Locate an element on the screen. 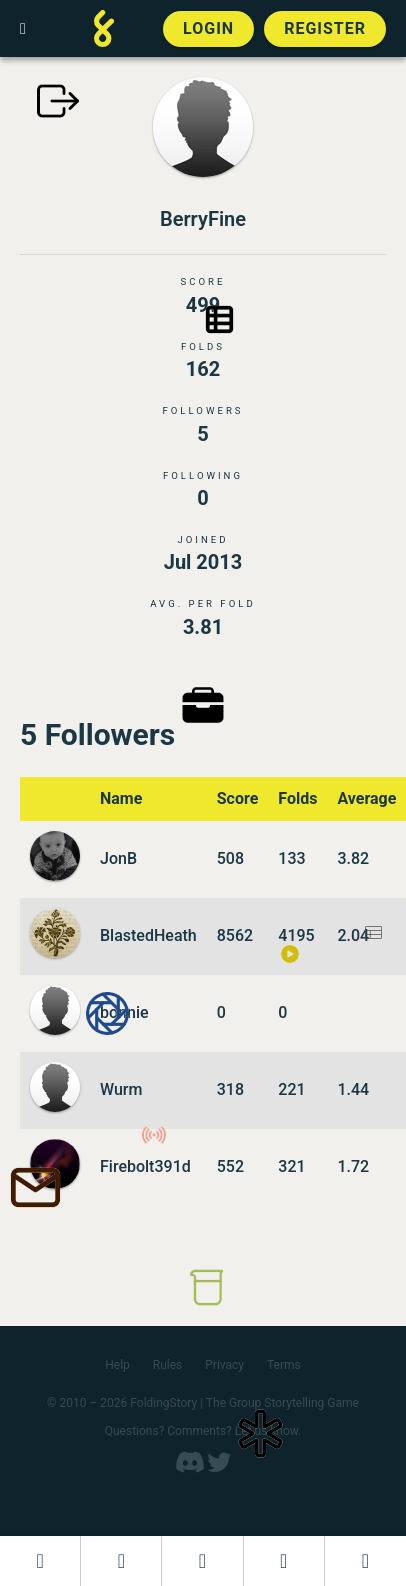 The width and height of the screenshot is (406, 1586). view data in table format is located at coordinates (373, 932).